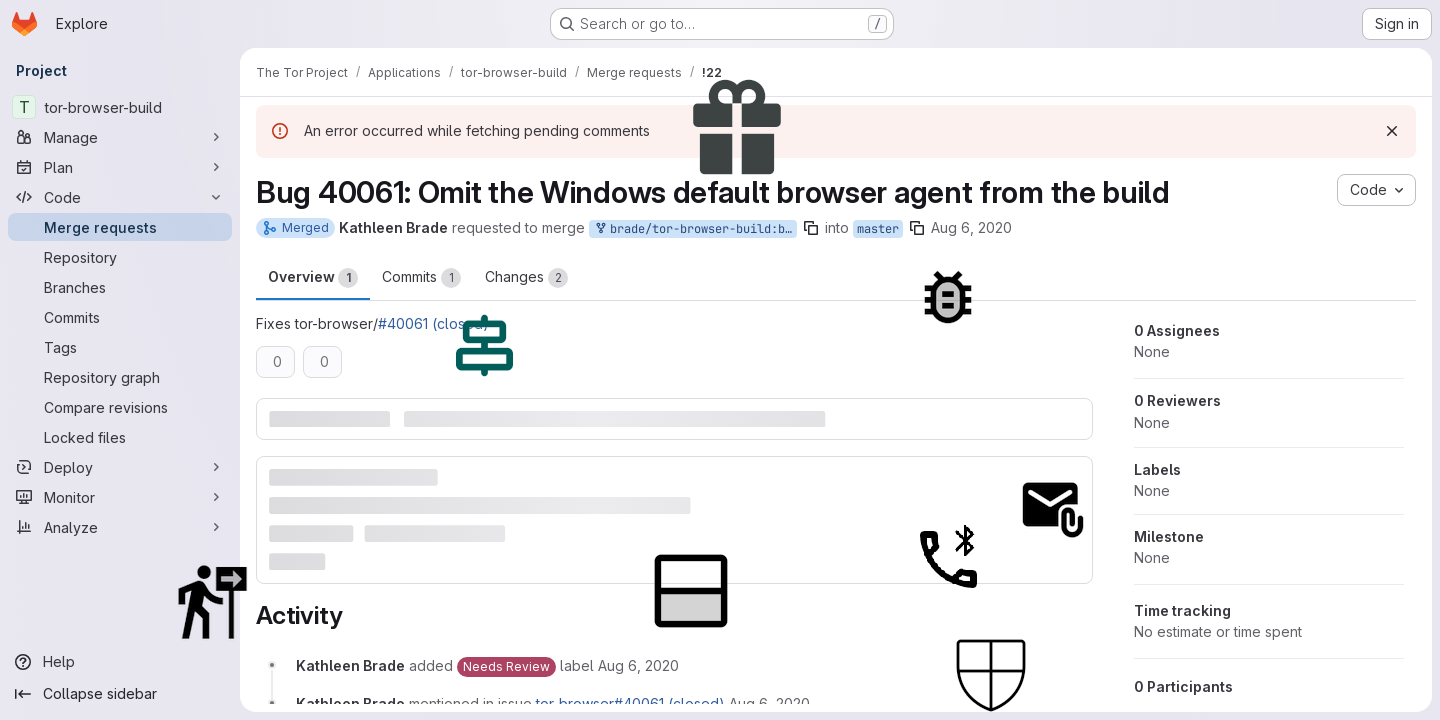  I want to click on attach a file to your email, so click(1053, 510).